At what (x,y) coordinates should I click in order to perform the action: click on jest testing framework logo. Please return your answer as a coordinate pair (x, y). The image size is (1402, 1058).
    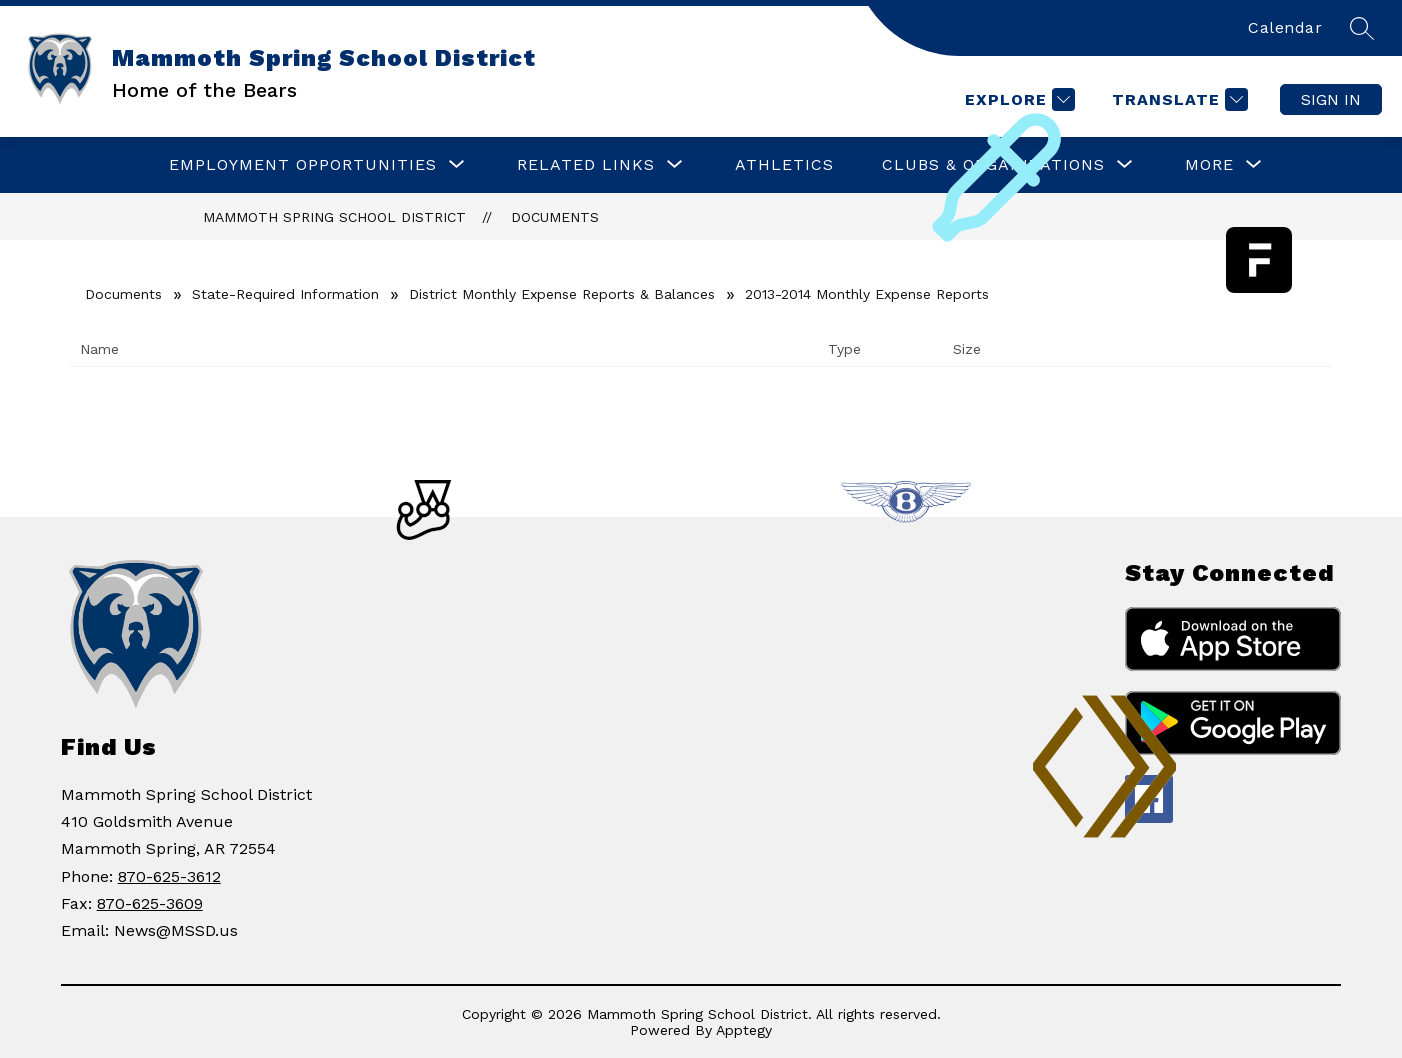
    Looking at the image, I should click on (424, 510).